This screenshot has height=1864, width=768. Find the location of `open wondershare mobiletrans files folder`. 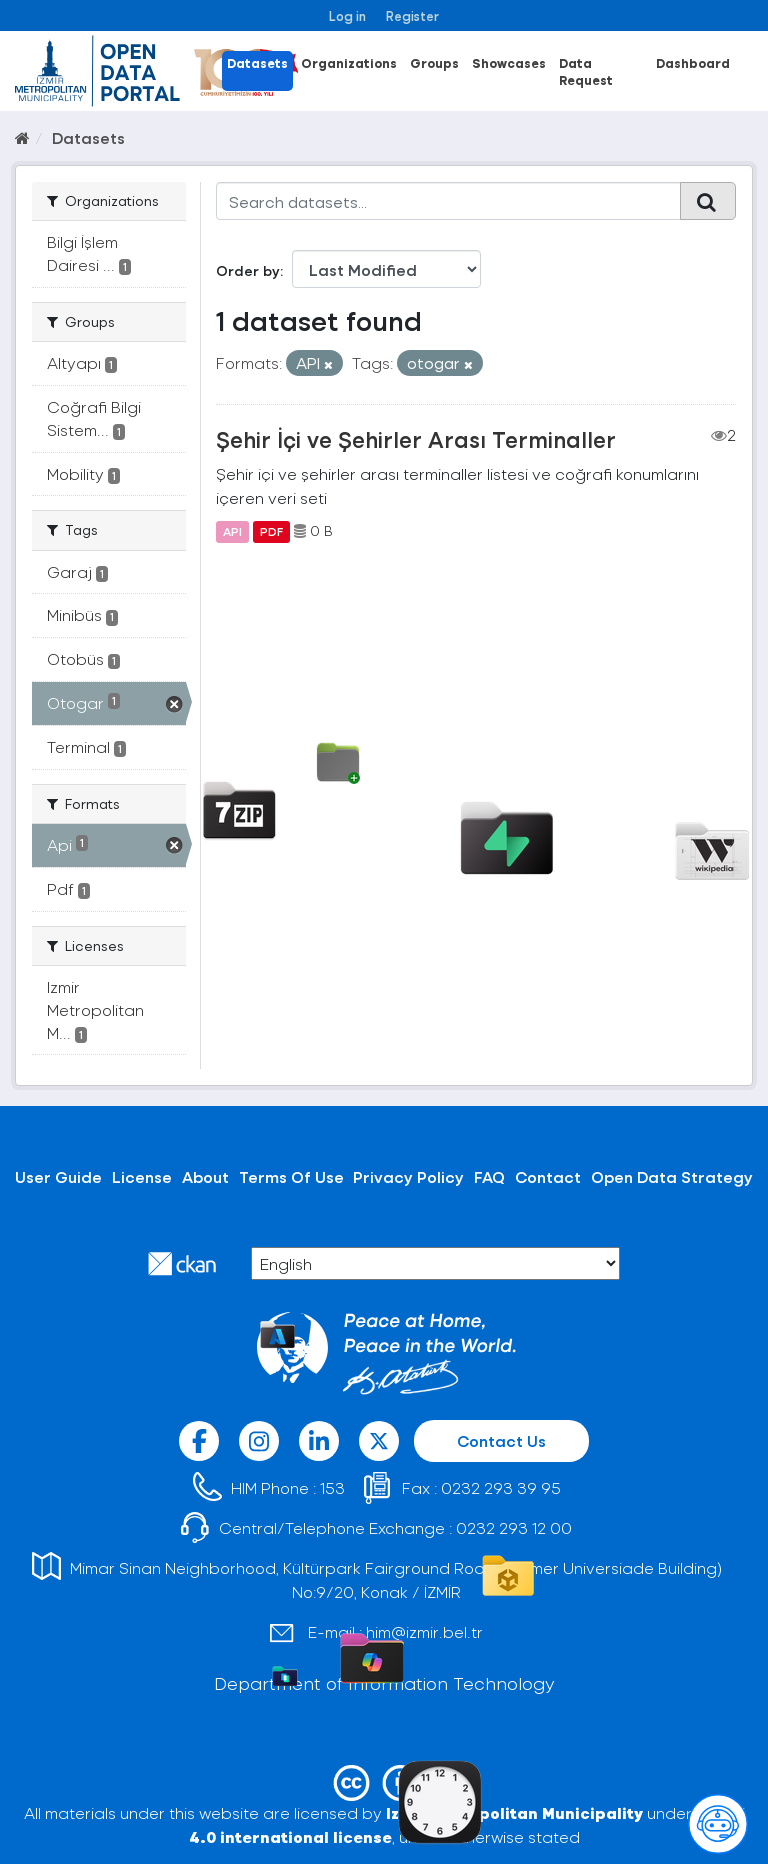

open wondershare mobiletrans files folder is located at coordinates (285, 1677).